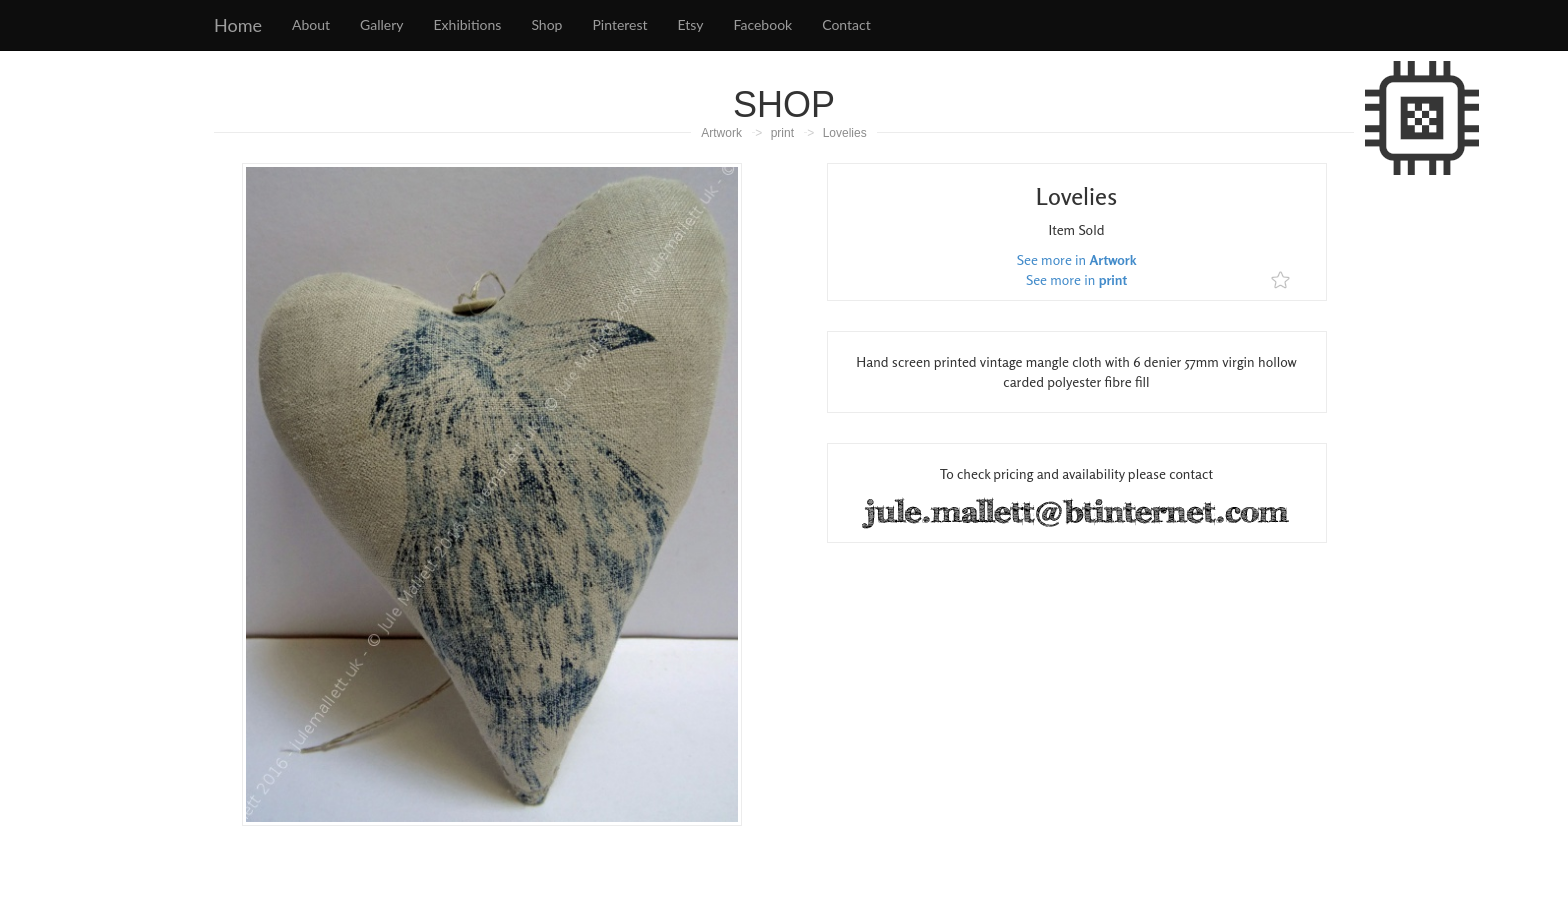 Image resolution: width=1568 pixels, height=916 pixels. Describe the element at coordinates (1280, 280) in the screenshot. I see `item is not marked as a favorite` at that location.